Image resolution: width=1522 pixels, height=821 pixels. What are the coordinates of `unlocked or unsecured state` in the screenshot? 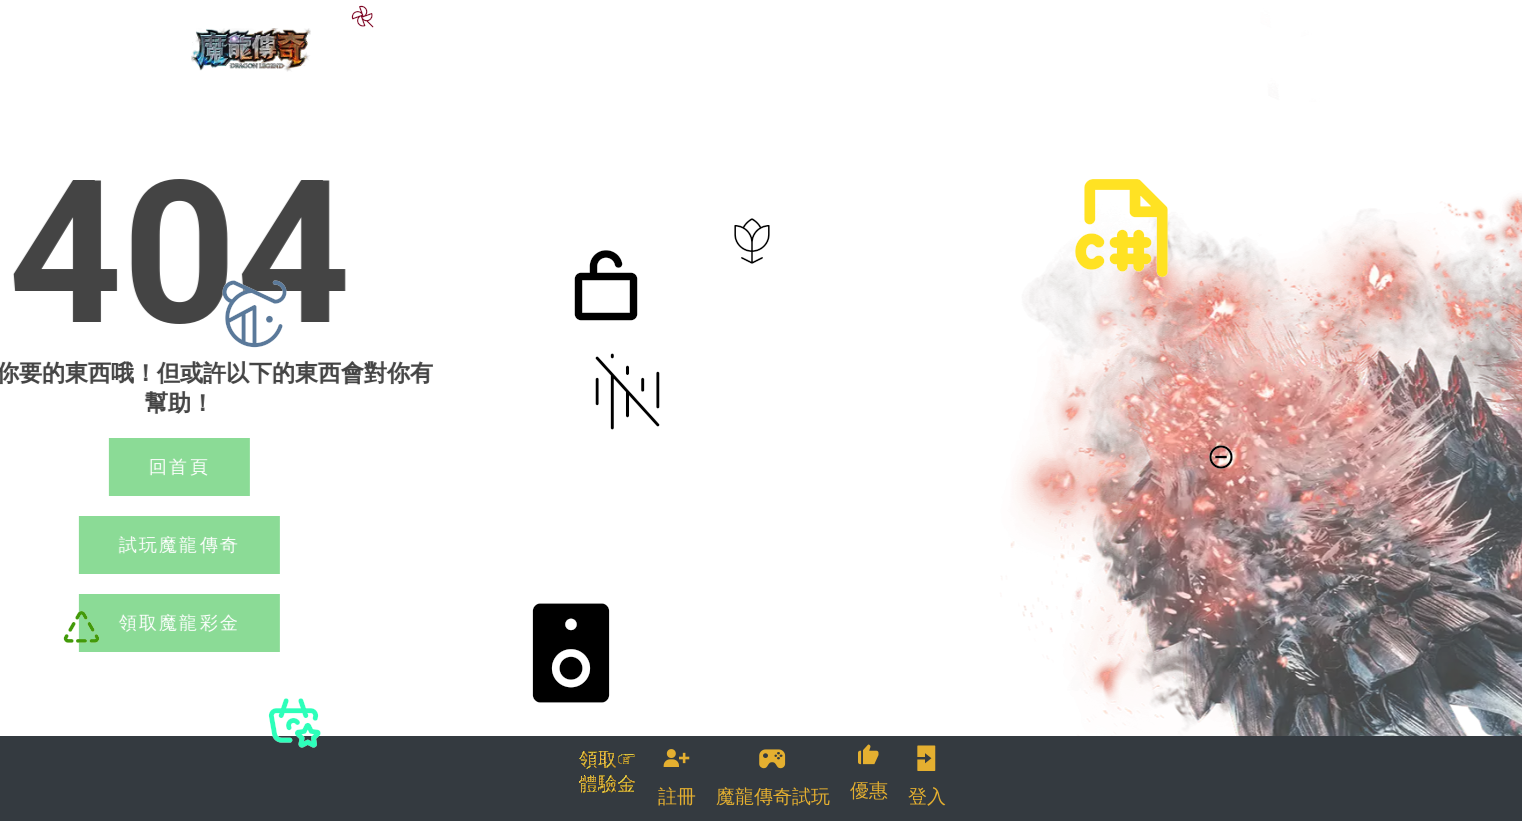 It's located at (606, 289).